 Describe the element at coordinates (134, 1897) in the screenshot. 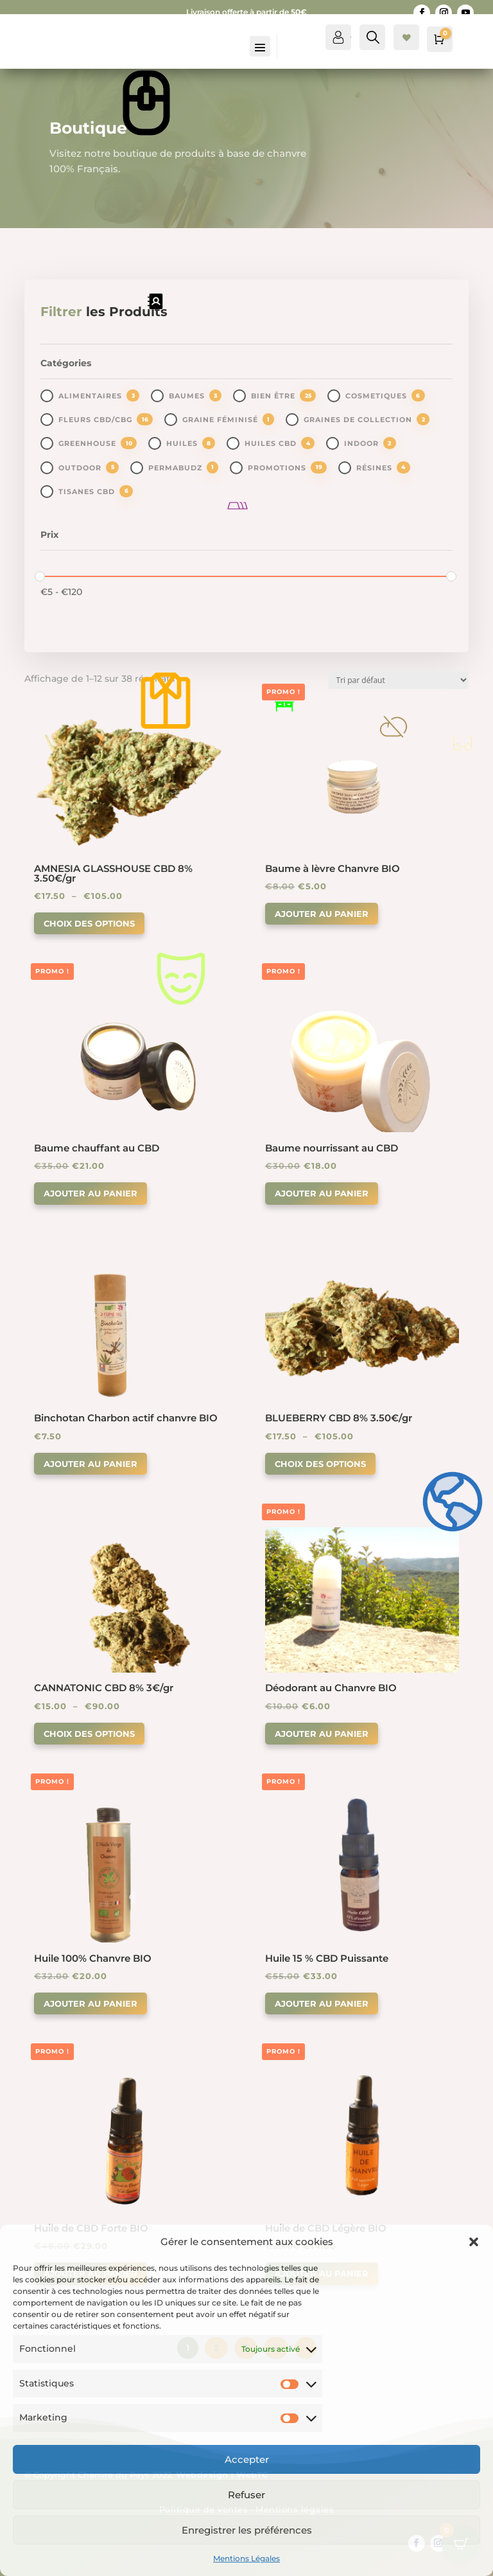

I see `select walking directions` at that location.